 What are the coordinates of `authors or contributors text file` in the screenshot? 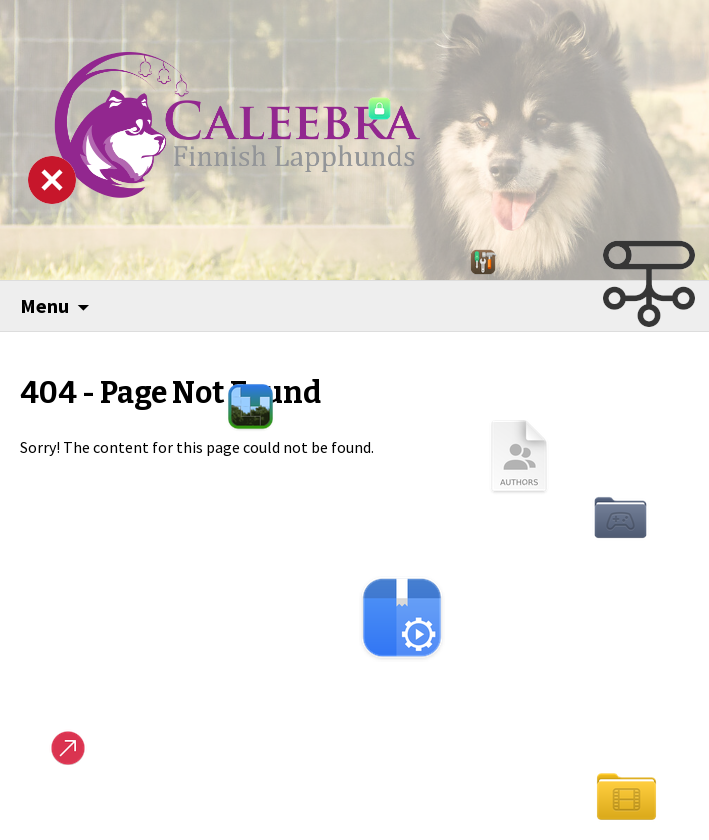 It's located at (519, 457).